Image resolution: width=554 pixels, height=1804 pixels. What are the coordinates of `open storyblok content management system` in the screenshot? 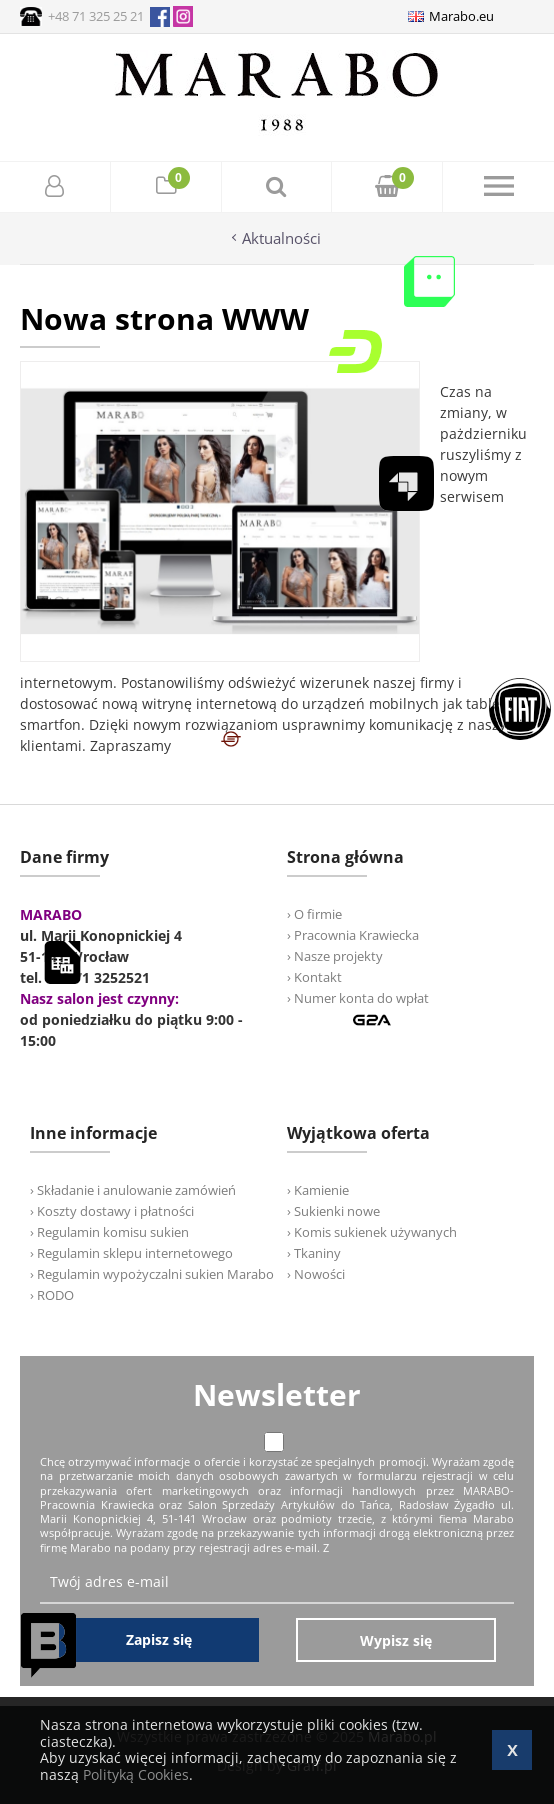 It's located at (48, 1645).